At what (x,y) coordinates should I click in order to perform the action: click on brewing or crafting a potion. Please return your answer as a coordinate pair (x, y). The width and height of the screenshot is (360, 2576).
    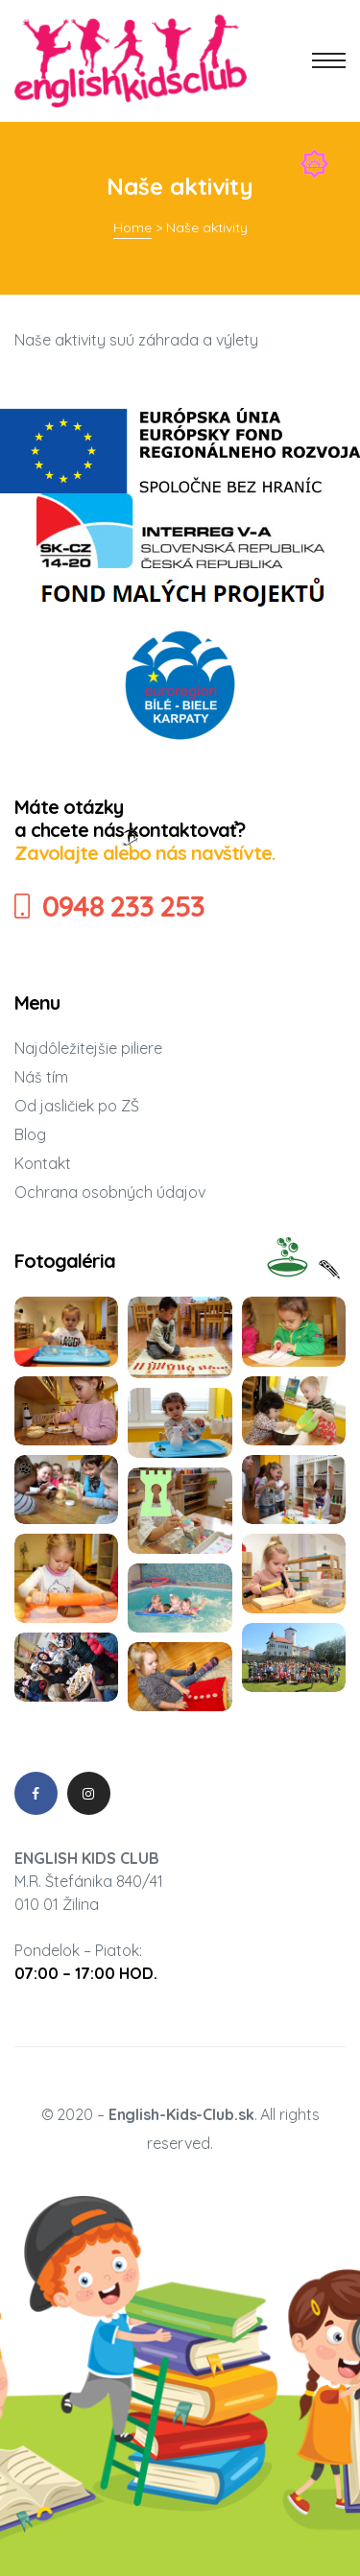
    Looking at the image, I should click on (287, 1256).